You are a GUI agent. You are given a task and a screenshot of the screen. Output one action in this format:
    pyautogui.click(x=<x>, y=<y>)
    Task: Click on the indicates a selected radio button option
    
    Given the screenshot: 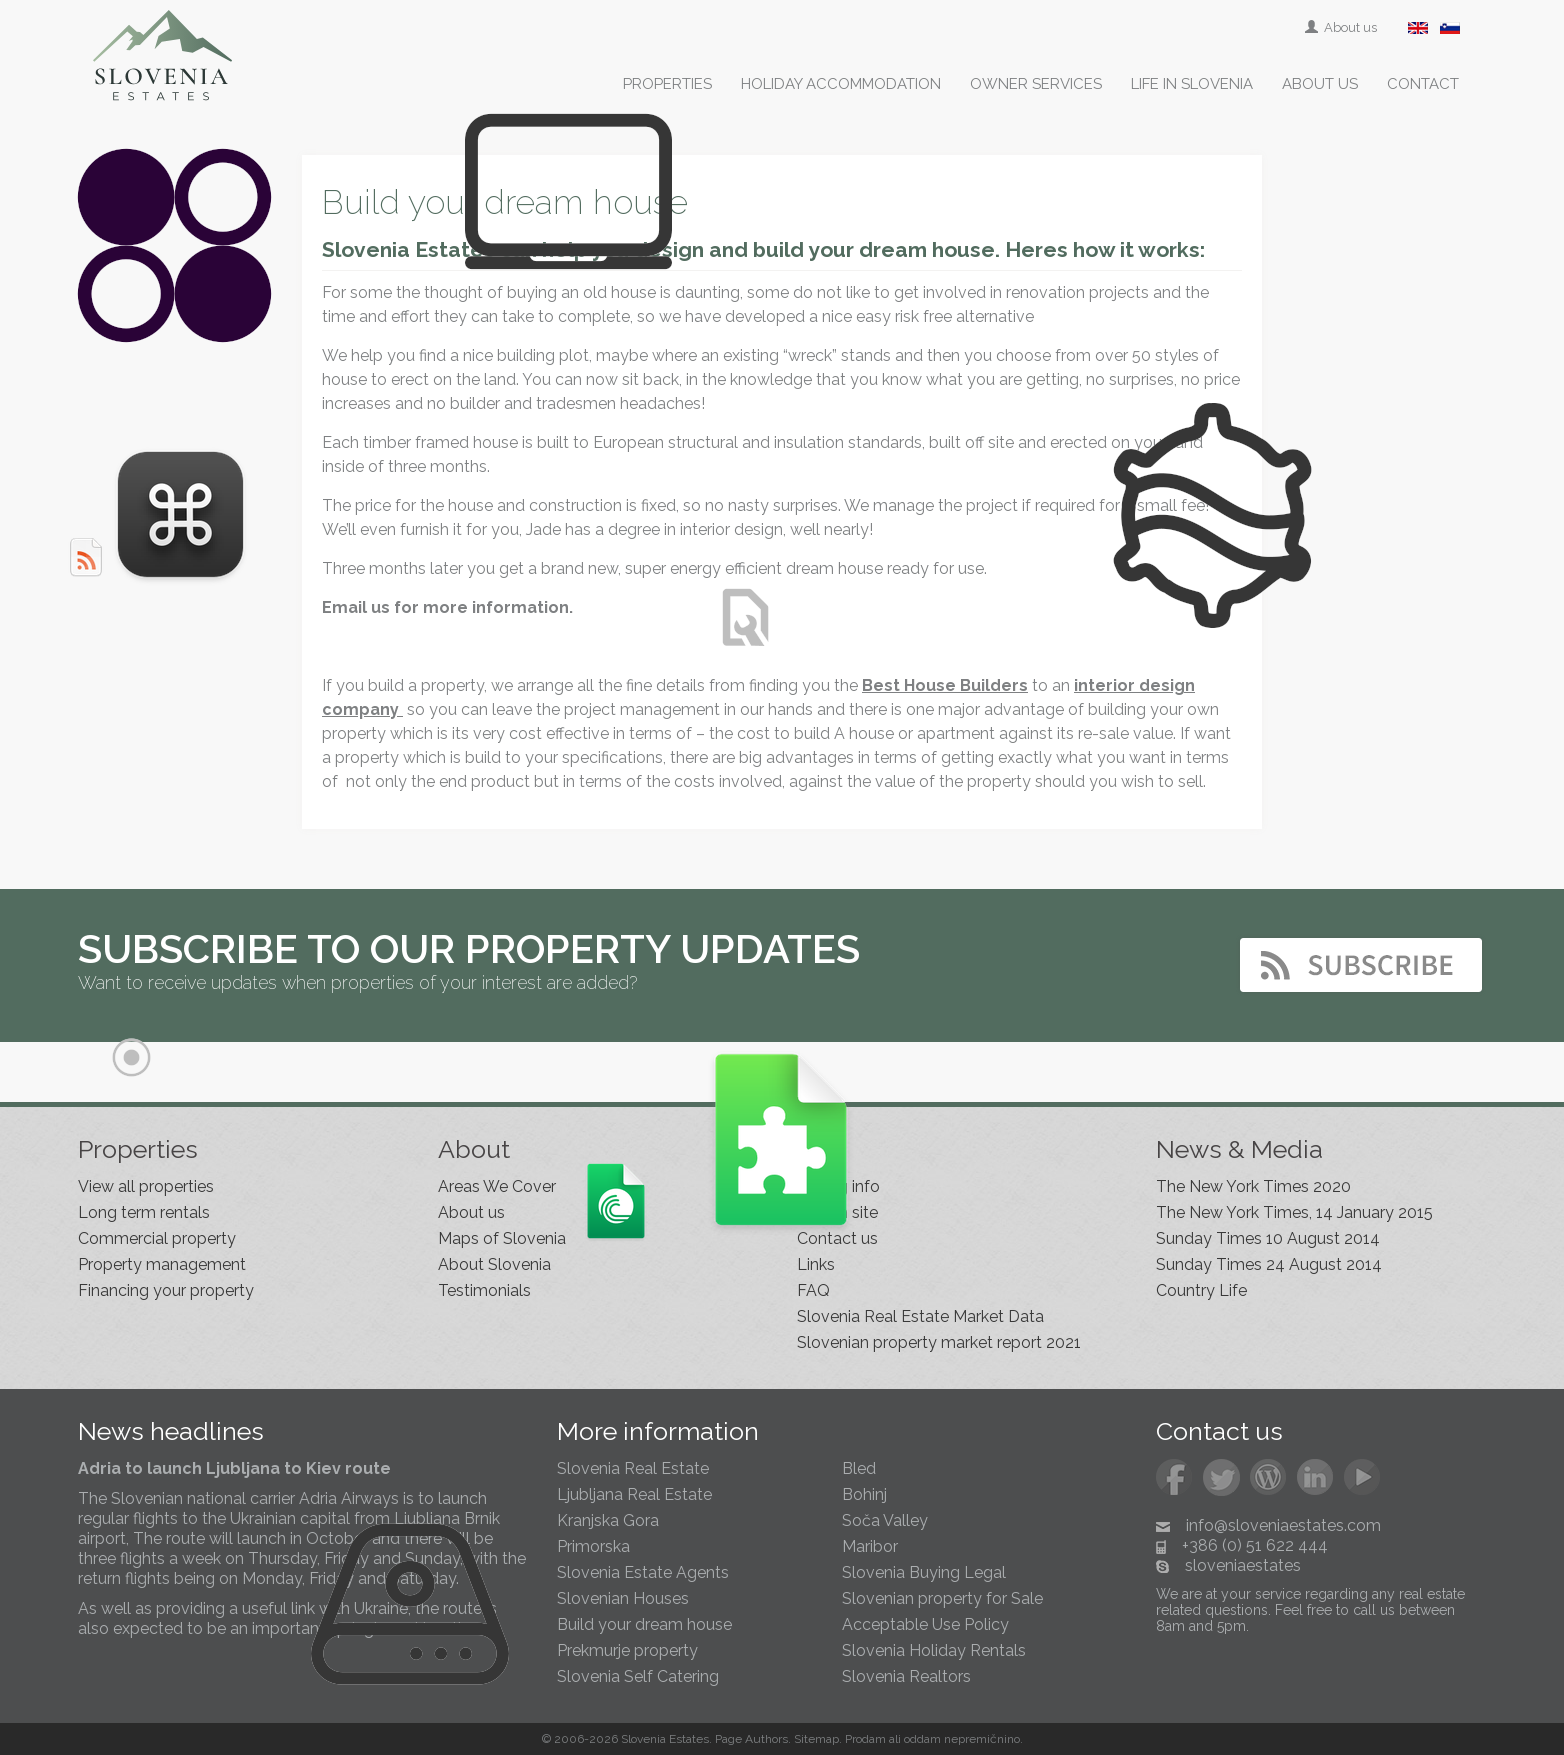 What is the action you would take?
    pyautogui.click(x=131, y=1057)
    